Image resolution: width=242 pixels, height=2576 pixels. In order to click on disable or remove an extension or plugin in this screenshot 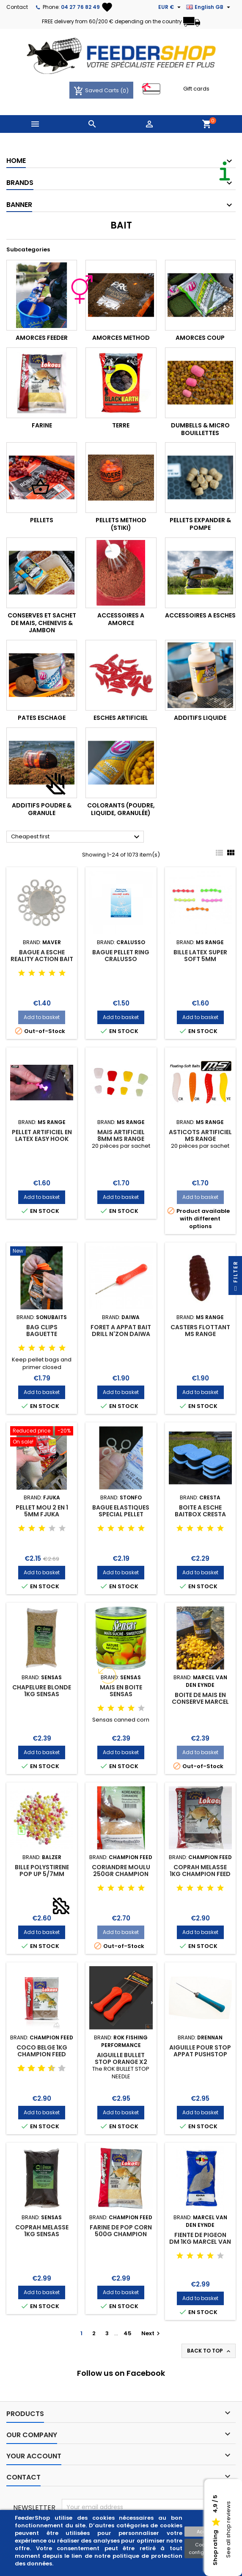, I will do `click(61, 1906)`.